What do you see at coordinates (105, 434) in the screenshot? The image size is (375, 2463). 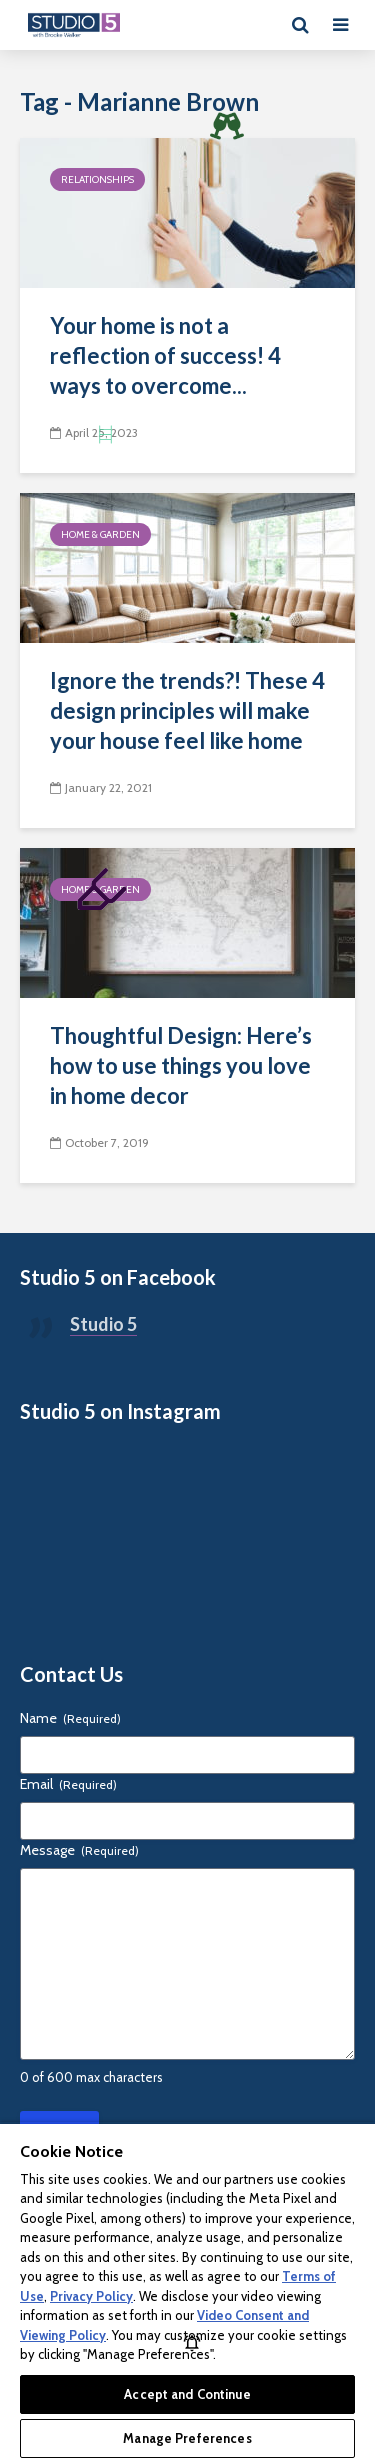 I see `access step-by-step instructions or tutorial` at bounding box center [105, 434].